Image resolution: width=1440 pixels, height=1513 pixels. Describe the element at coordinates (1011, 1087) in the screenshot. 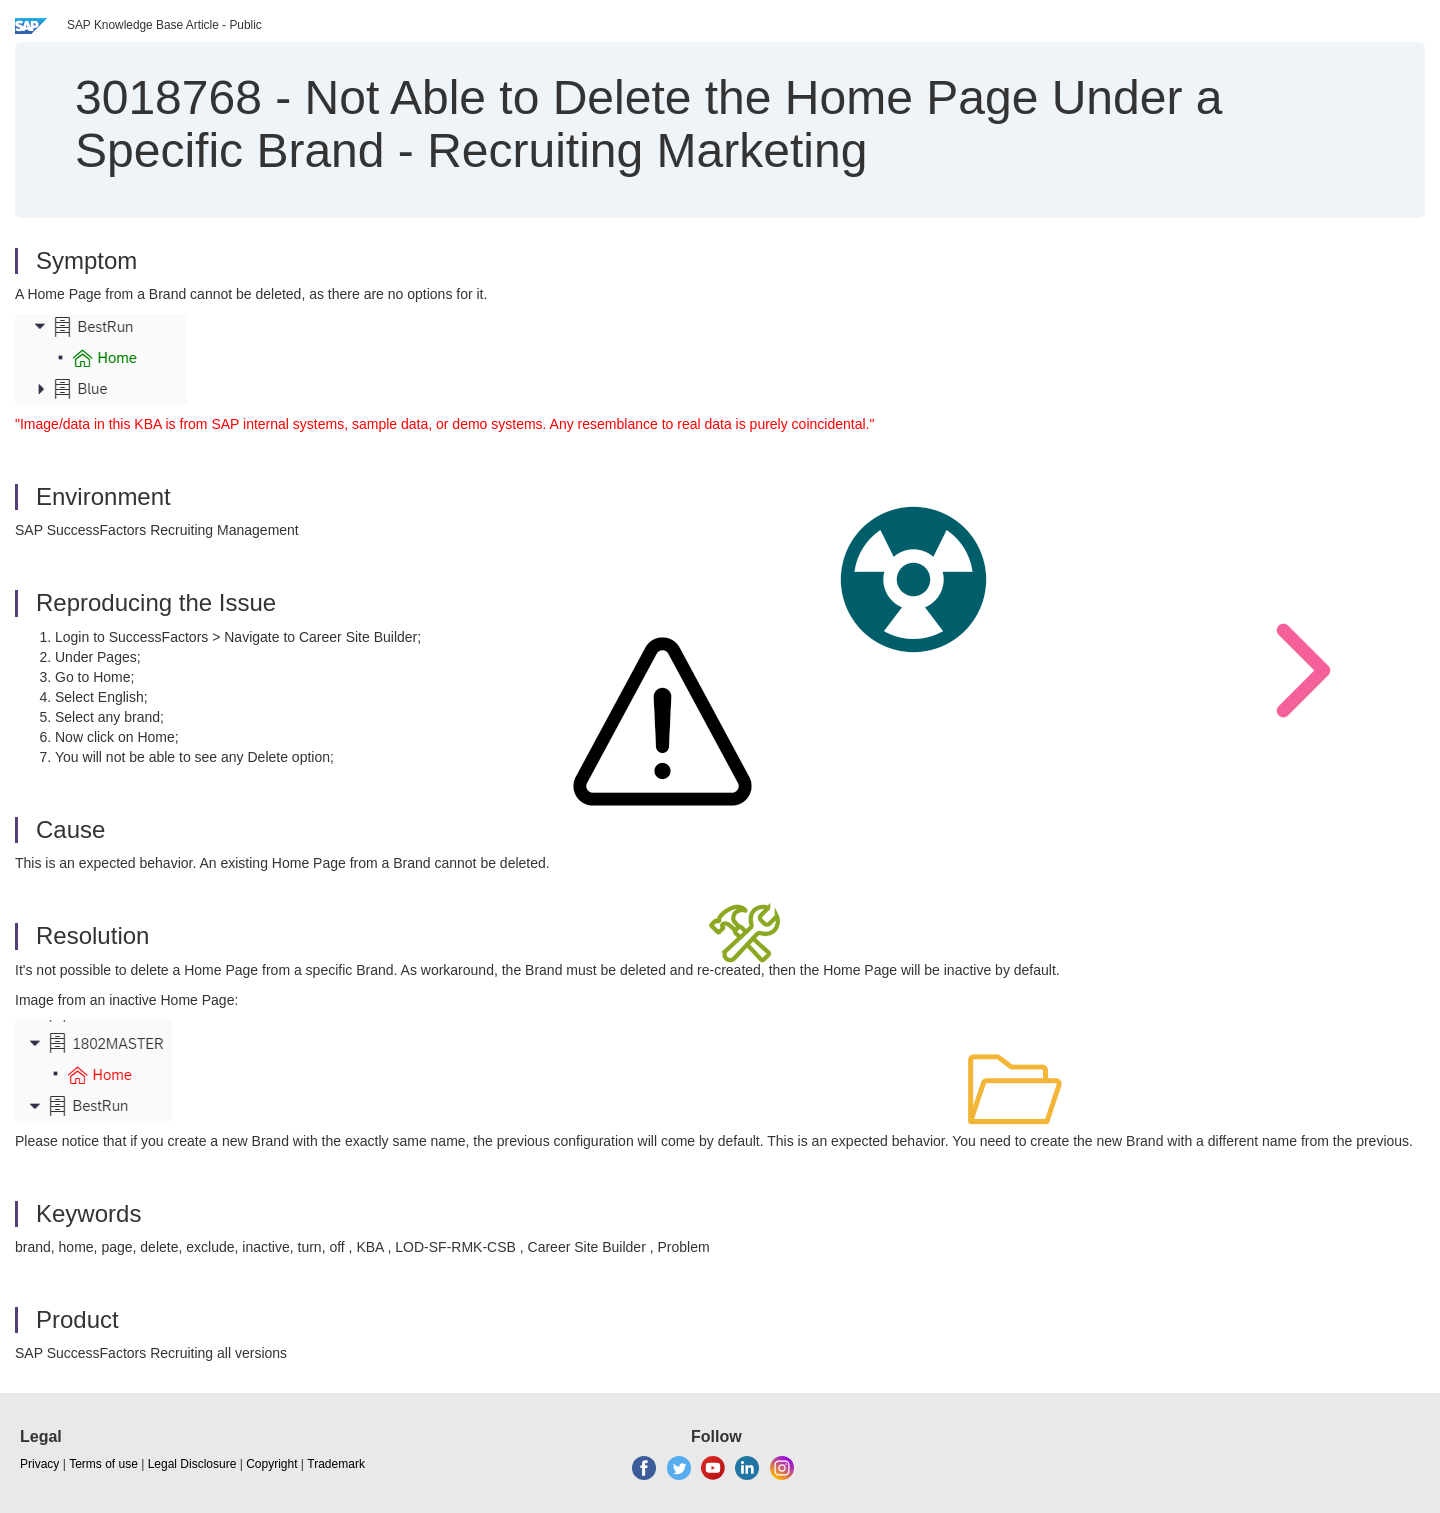

I see `open folder to view contents` at that location.